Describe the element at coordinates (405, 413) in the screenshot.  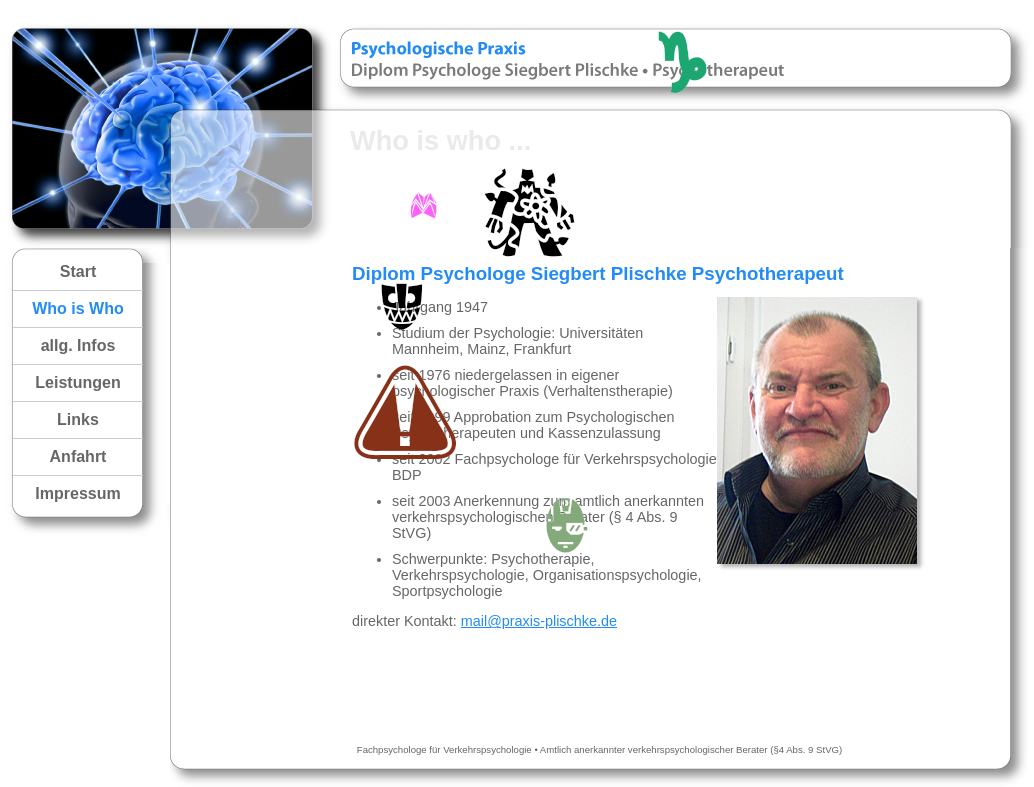
I see `warning or hazard alert indicator` at that location.